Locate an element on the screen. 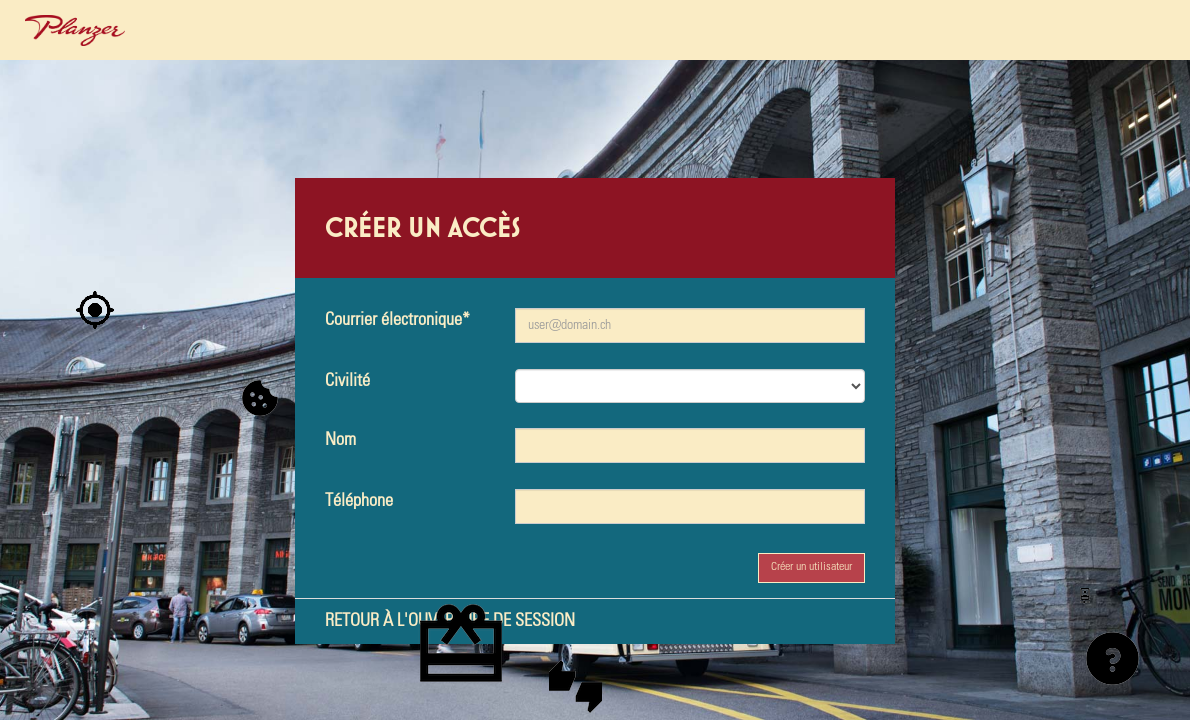  redeem a gift card or promo code is located at coordinates (461, 645).